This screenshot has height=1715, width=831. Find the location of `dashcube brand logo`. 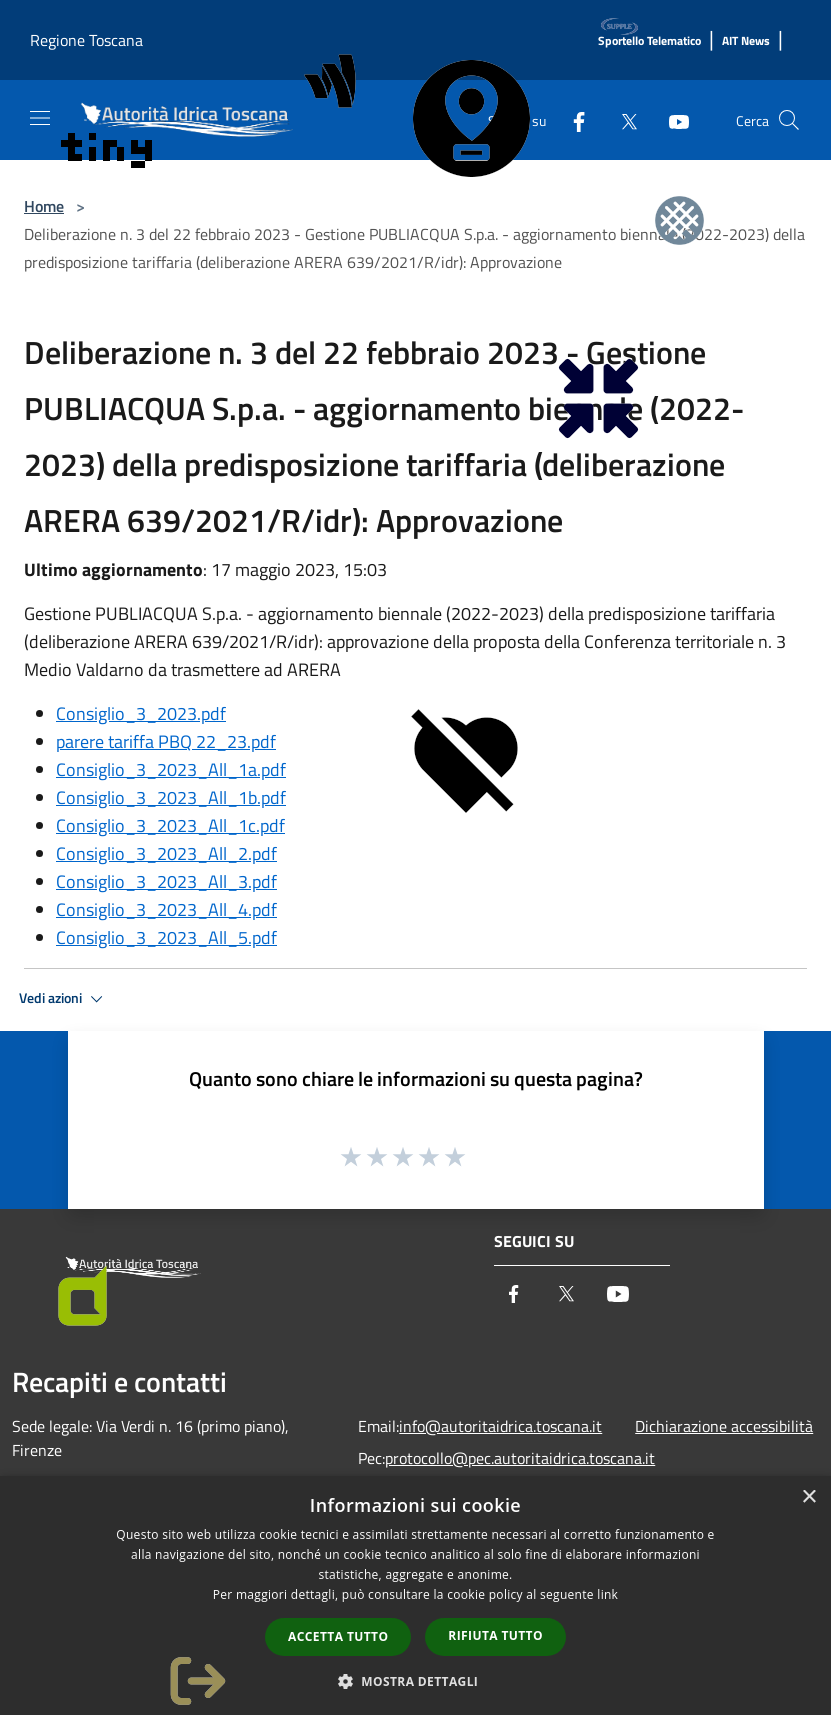

dashcube brand logo is located at coordinates (82, 1295).